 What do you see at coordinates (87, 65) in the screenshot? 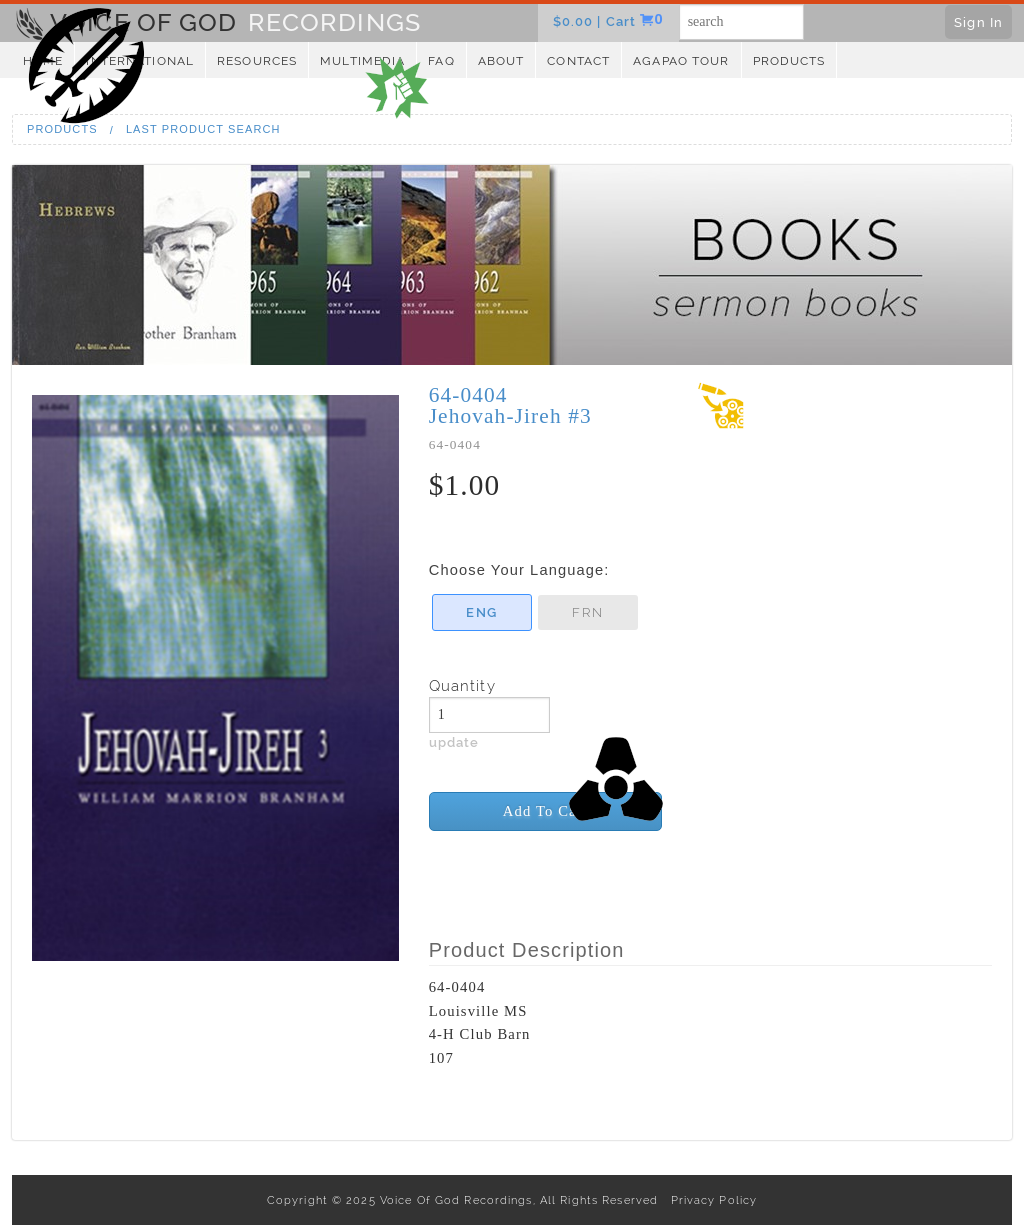
I see `attack or combat action button` at bounding box center [87, 65].